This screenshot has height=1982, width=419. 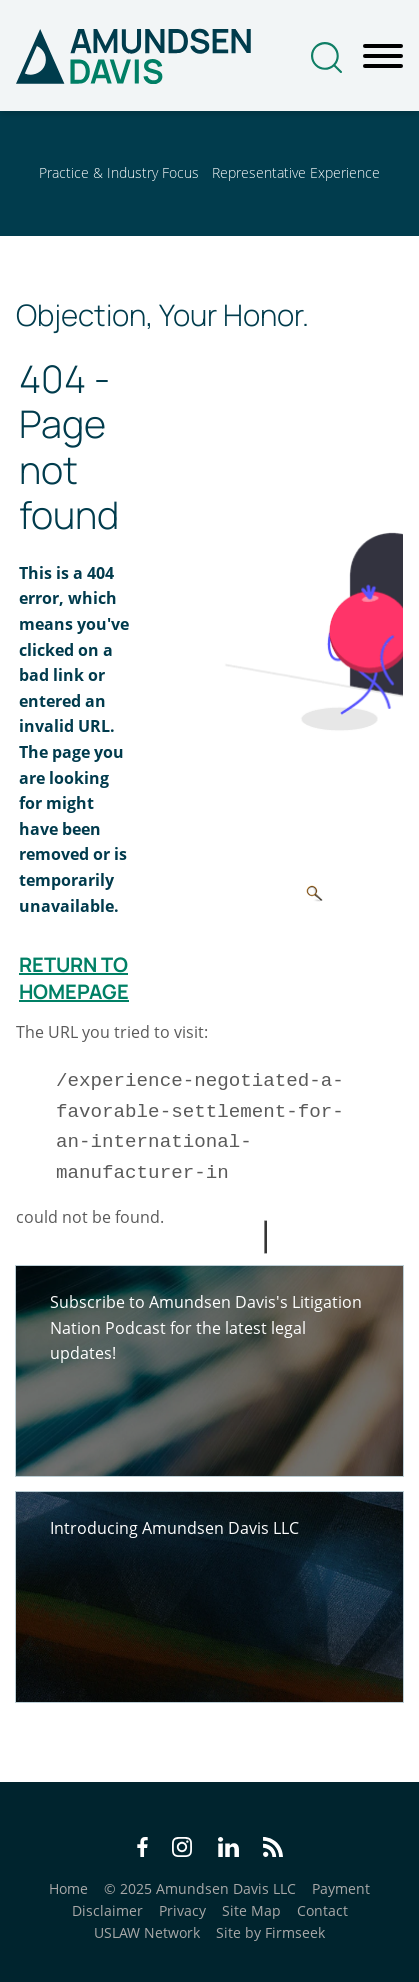 I want to click on visual divider between UI elements, so click(x=267, y=1237).